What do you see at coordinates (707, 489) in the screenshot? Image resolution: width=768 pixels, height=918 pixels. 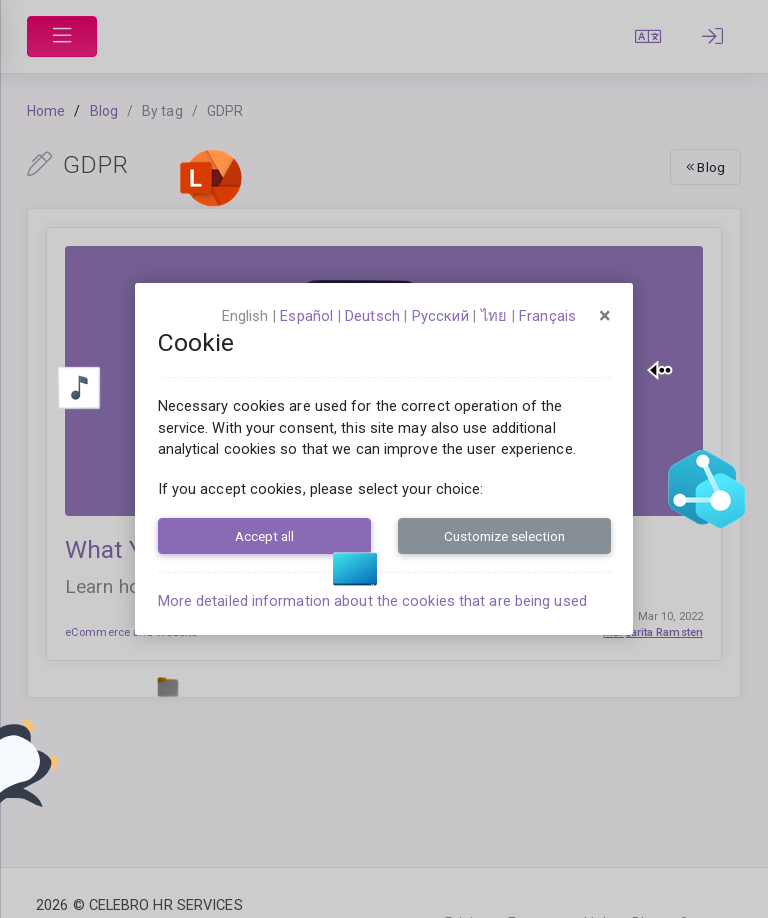 I see `open the twins app for managing paired or linked items` at bounding box center [707, 489].